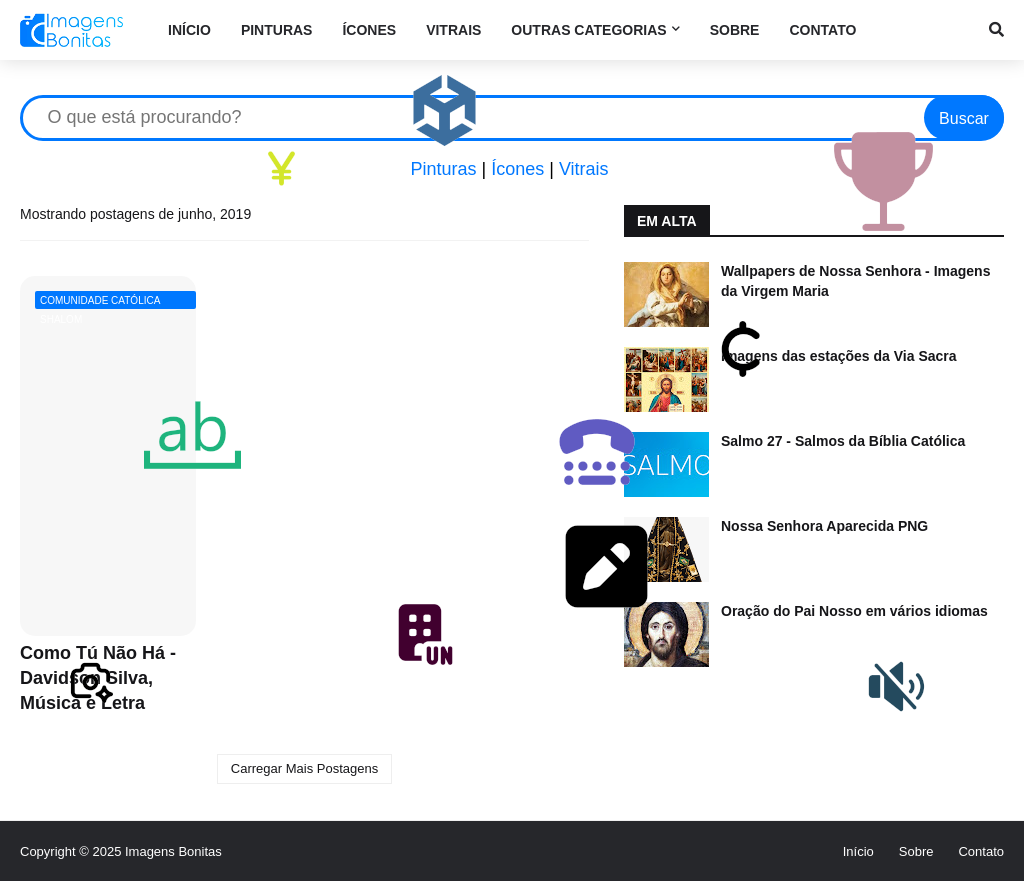 The height and width of the screenshot is (881, 1024). I want to click on view achievements or awards, so click(883, 181).